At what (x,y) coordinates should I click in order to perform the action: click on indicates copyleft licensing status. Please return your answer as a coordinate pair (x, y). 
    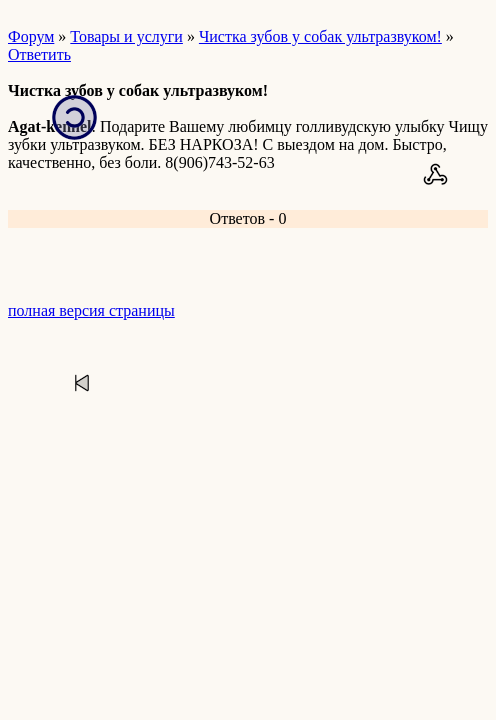
    Looking at the image, I should click on (74, 117).